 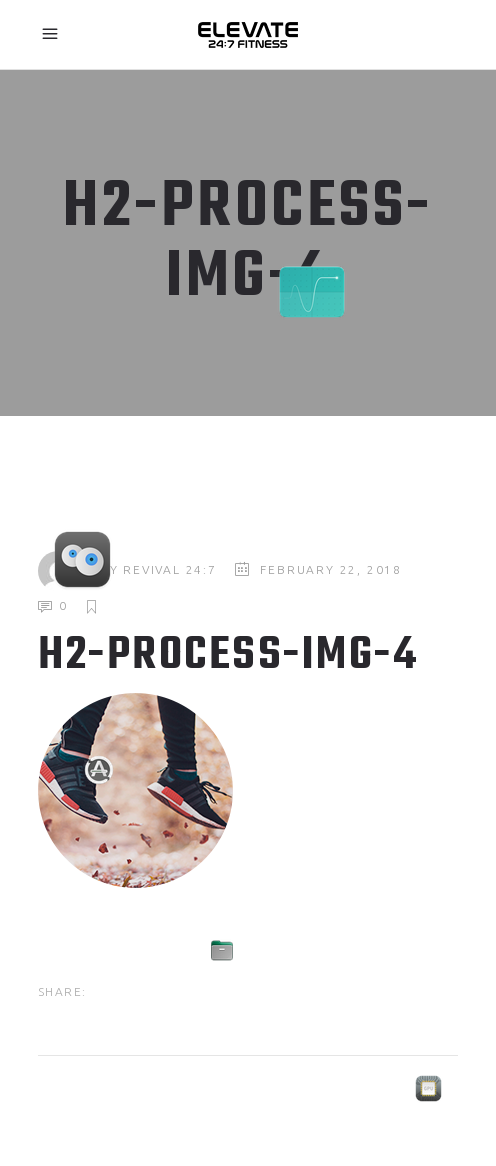 I want to click on open GNOME Usage system monitor app, so click(x=312, y=292).